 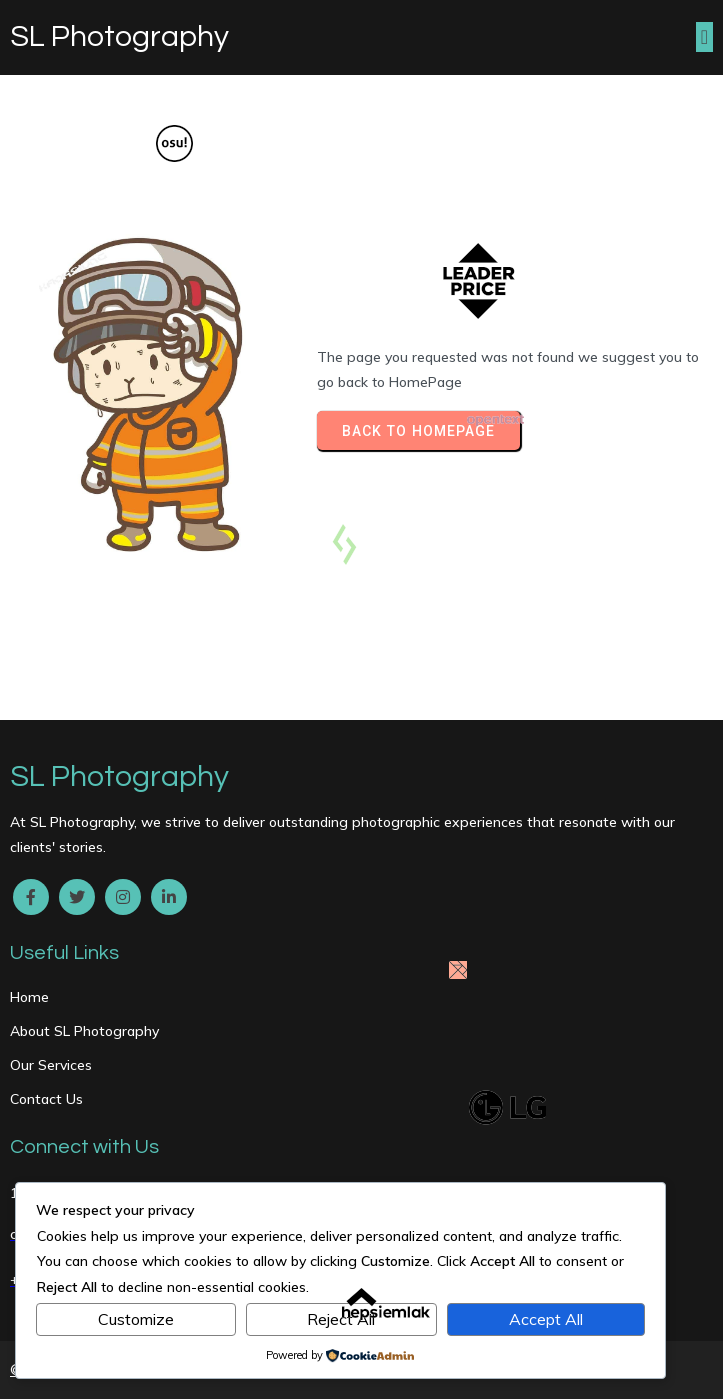 I want to click on open osu! rhythm game, so click(x=174, y=143).